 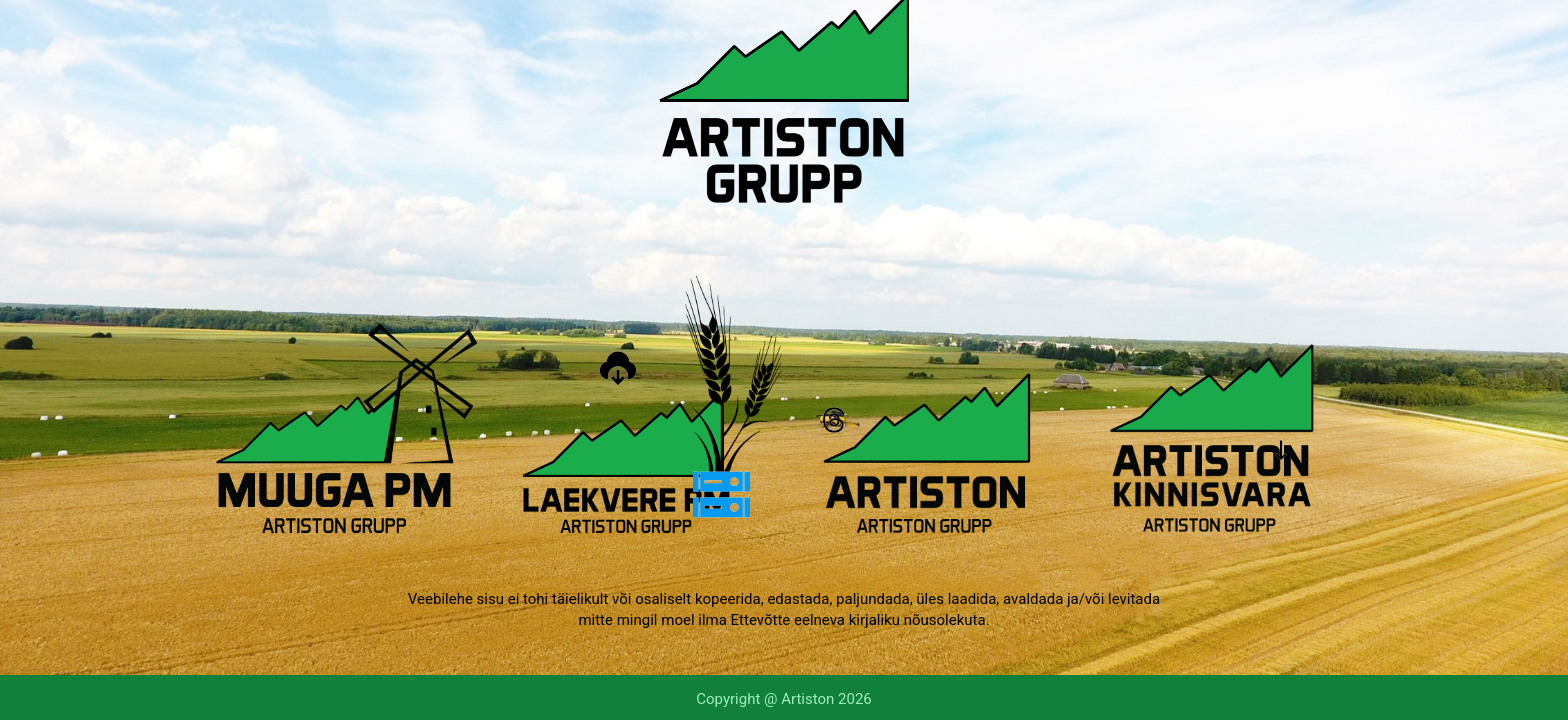 What do you see at coordinates (834, 420) in the screenshot?
I see `open the Threads app` at bounding box center [834, 420].